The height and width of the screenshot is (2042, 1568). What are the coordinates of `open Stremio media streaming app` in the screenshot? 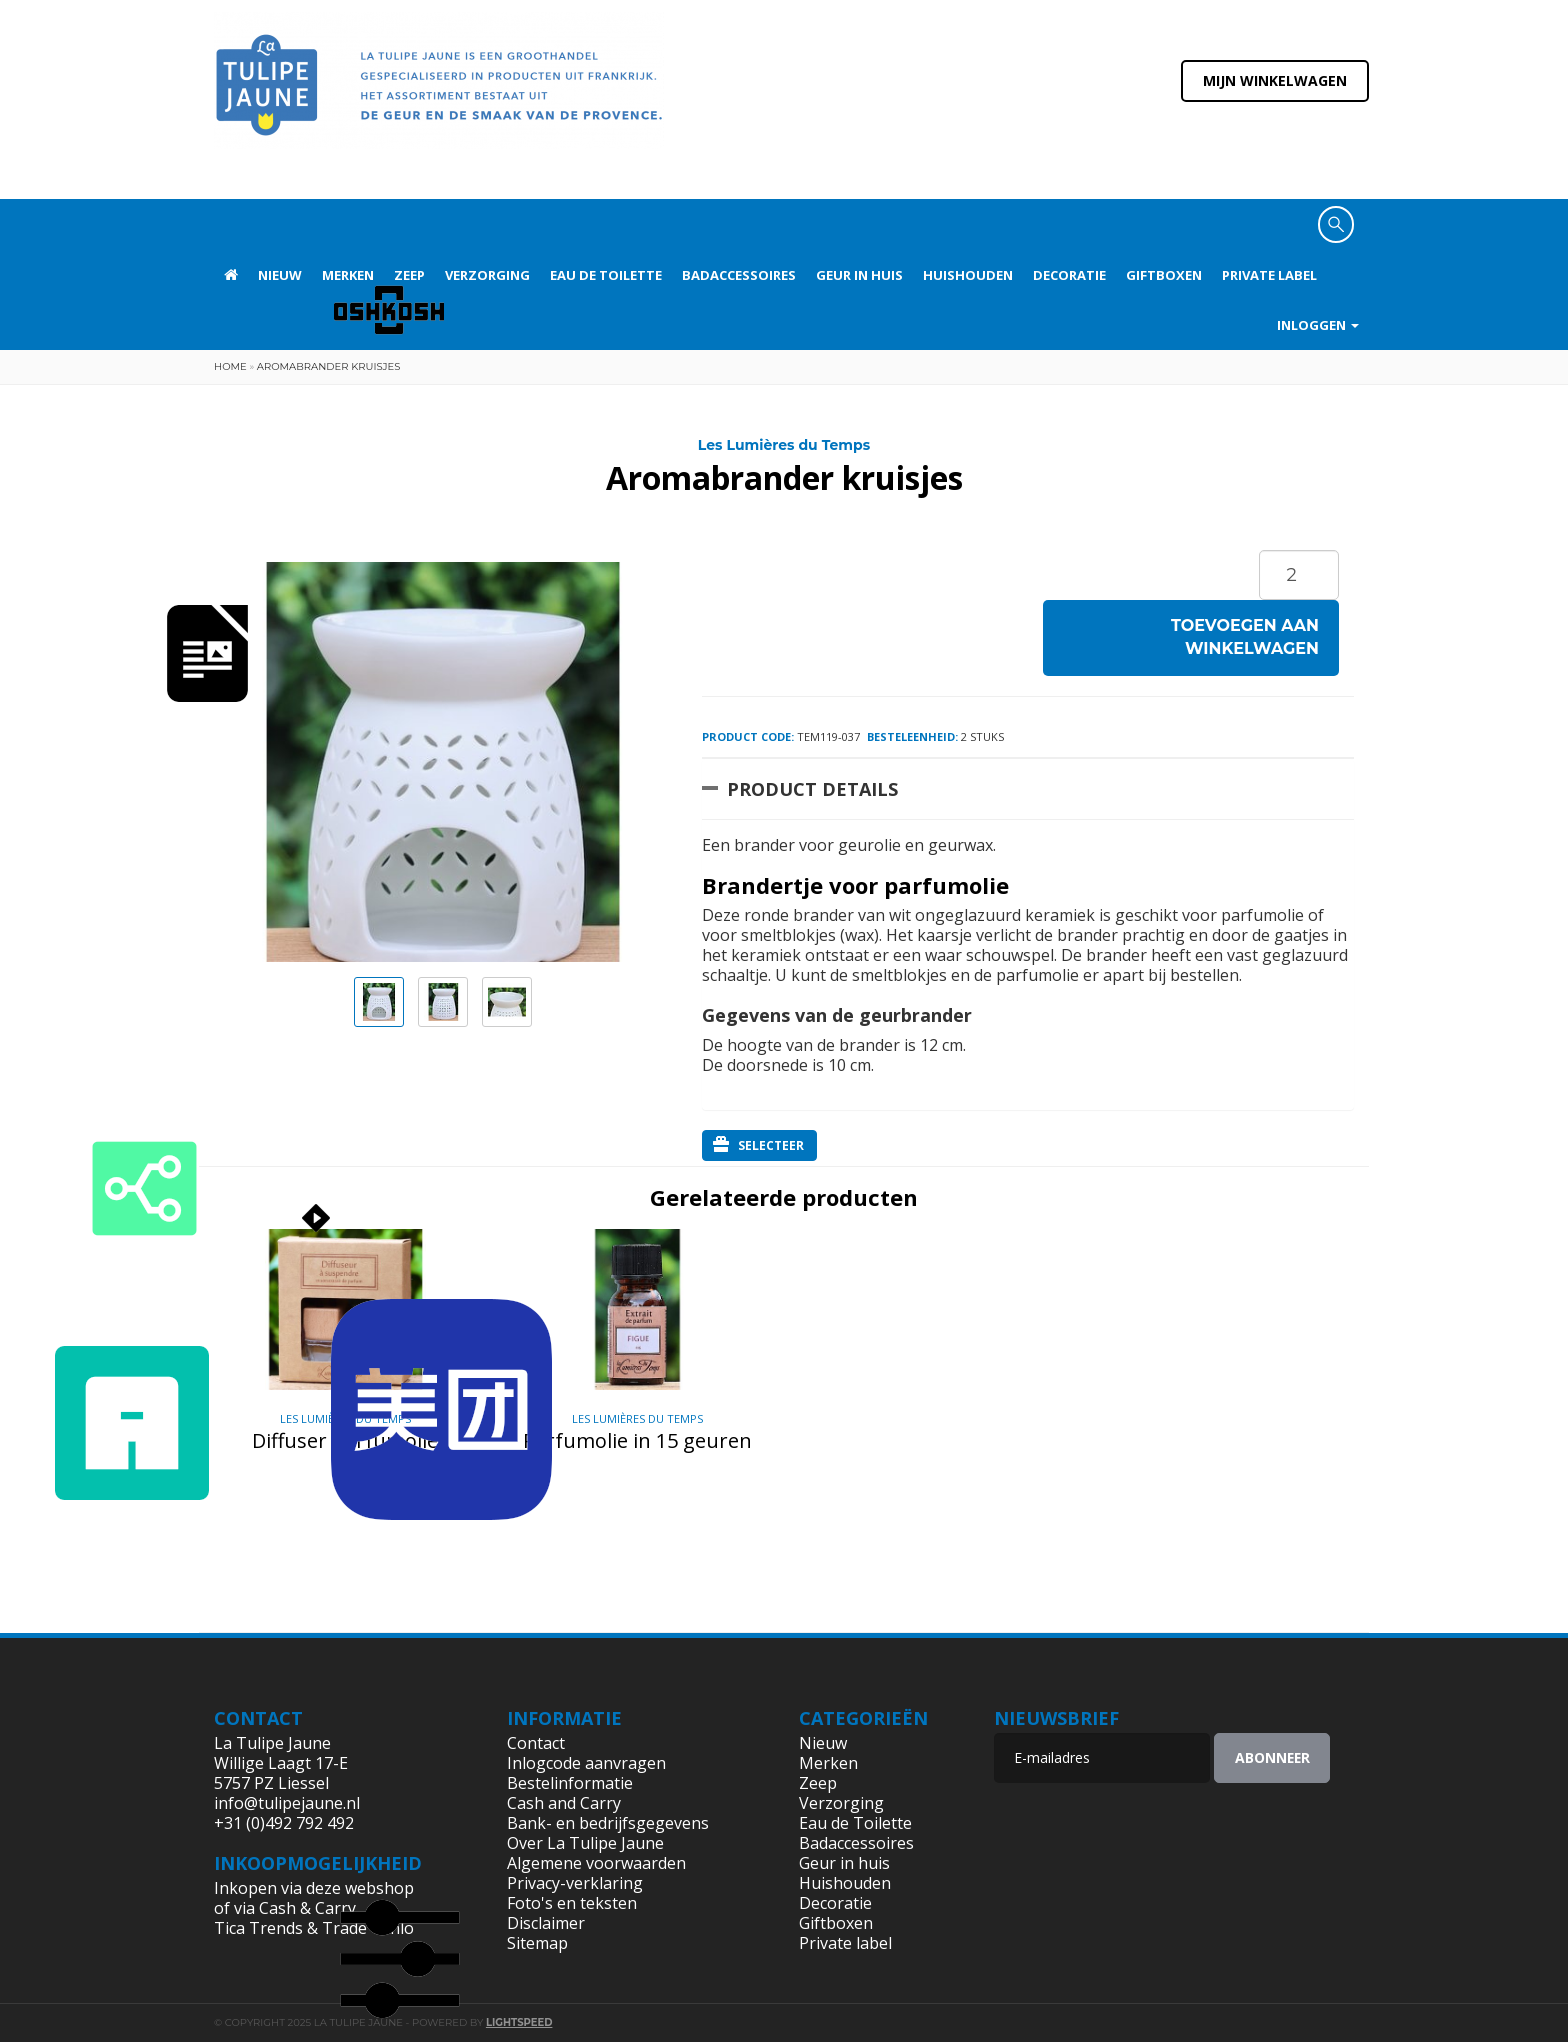 It's located at (316, 1218).